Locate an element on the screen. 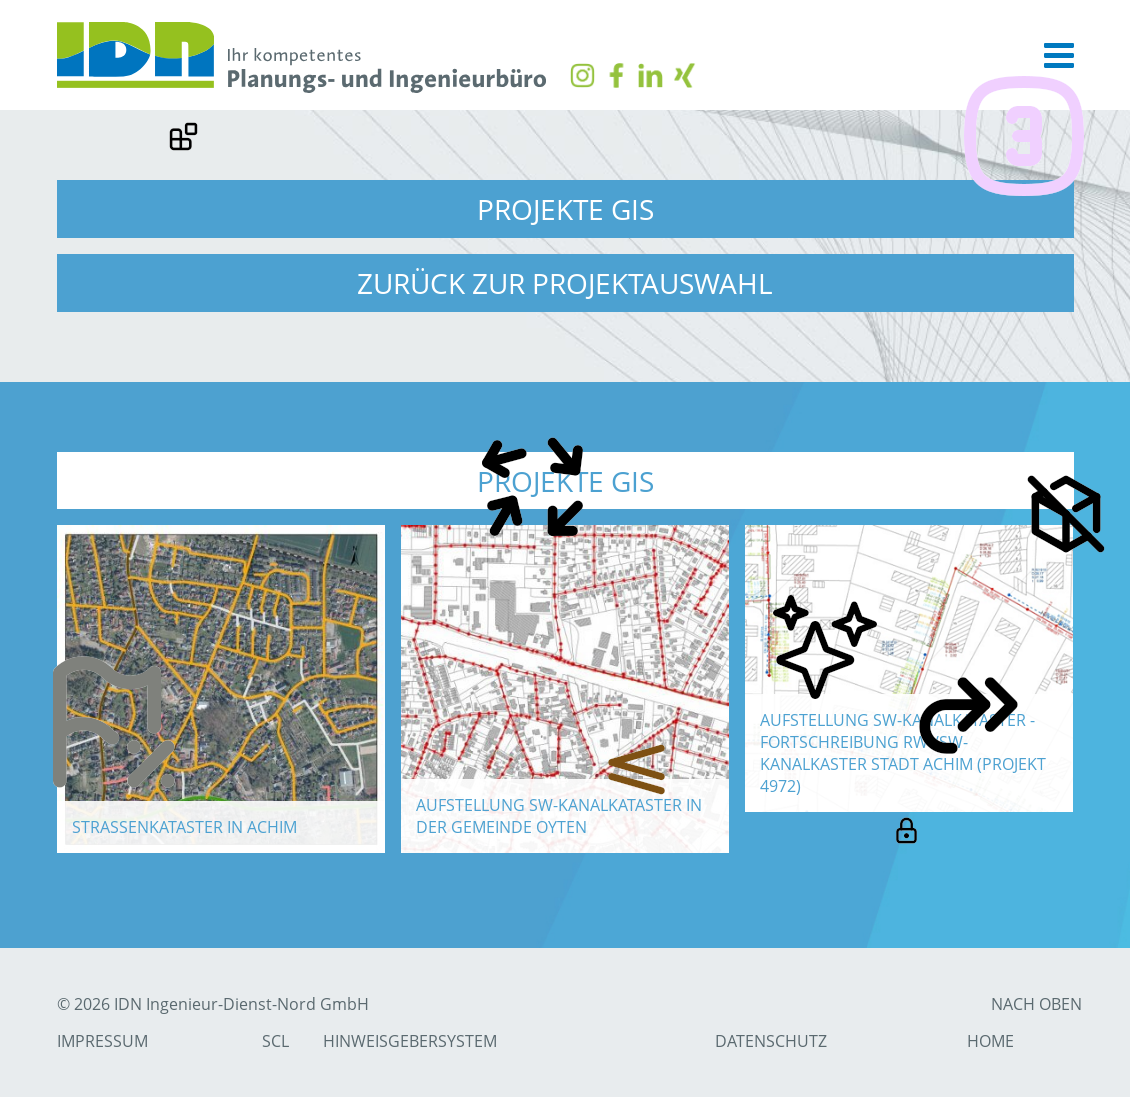 The width and height of the screenshot is (1130, 1097). less than or equal to mathematical operator is located at coordinates (636, 769).